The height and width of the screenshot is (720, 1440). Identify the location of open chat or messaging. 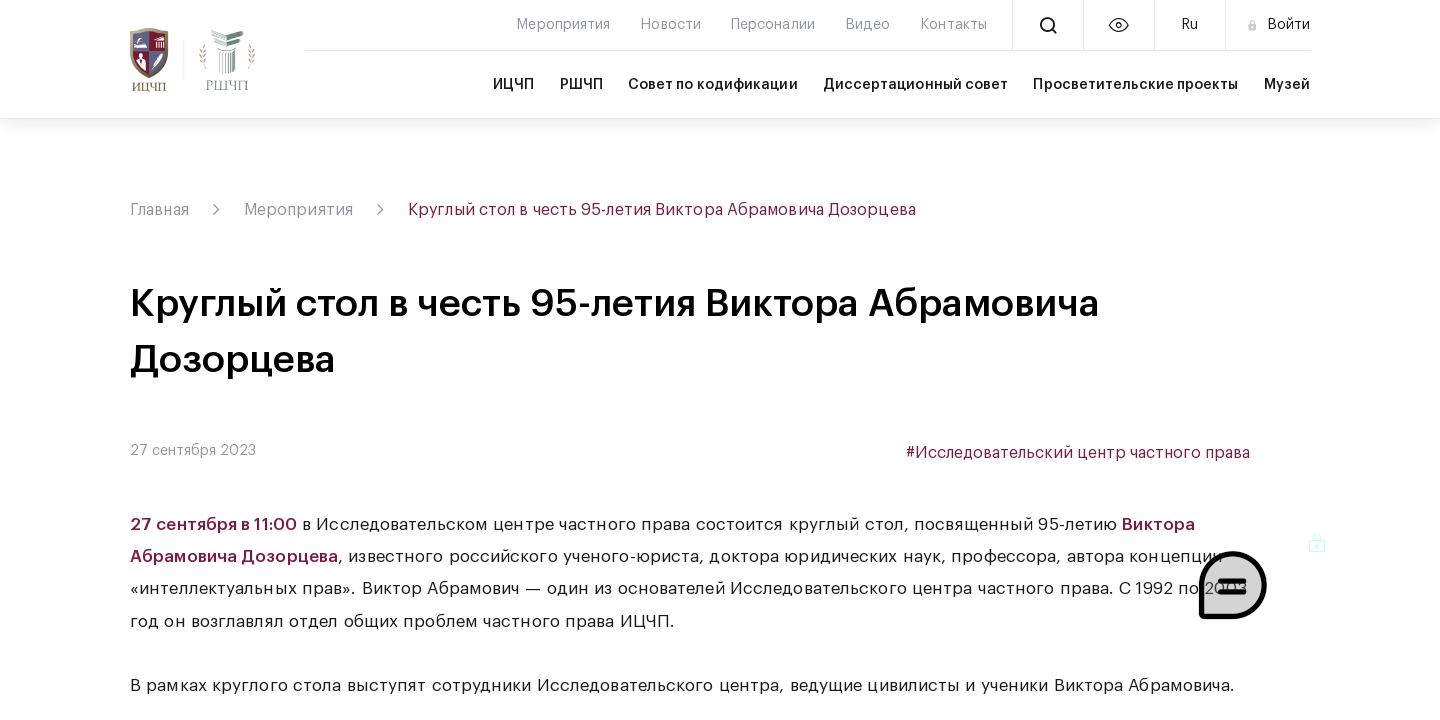
(1231, 586).